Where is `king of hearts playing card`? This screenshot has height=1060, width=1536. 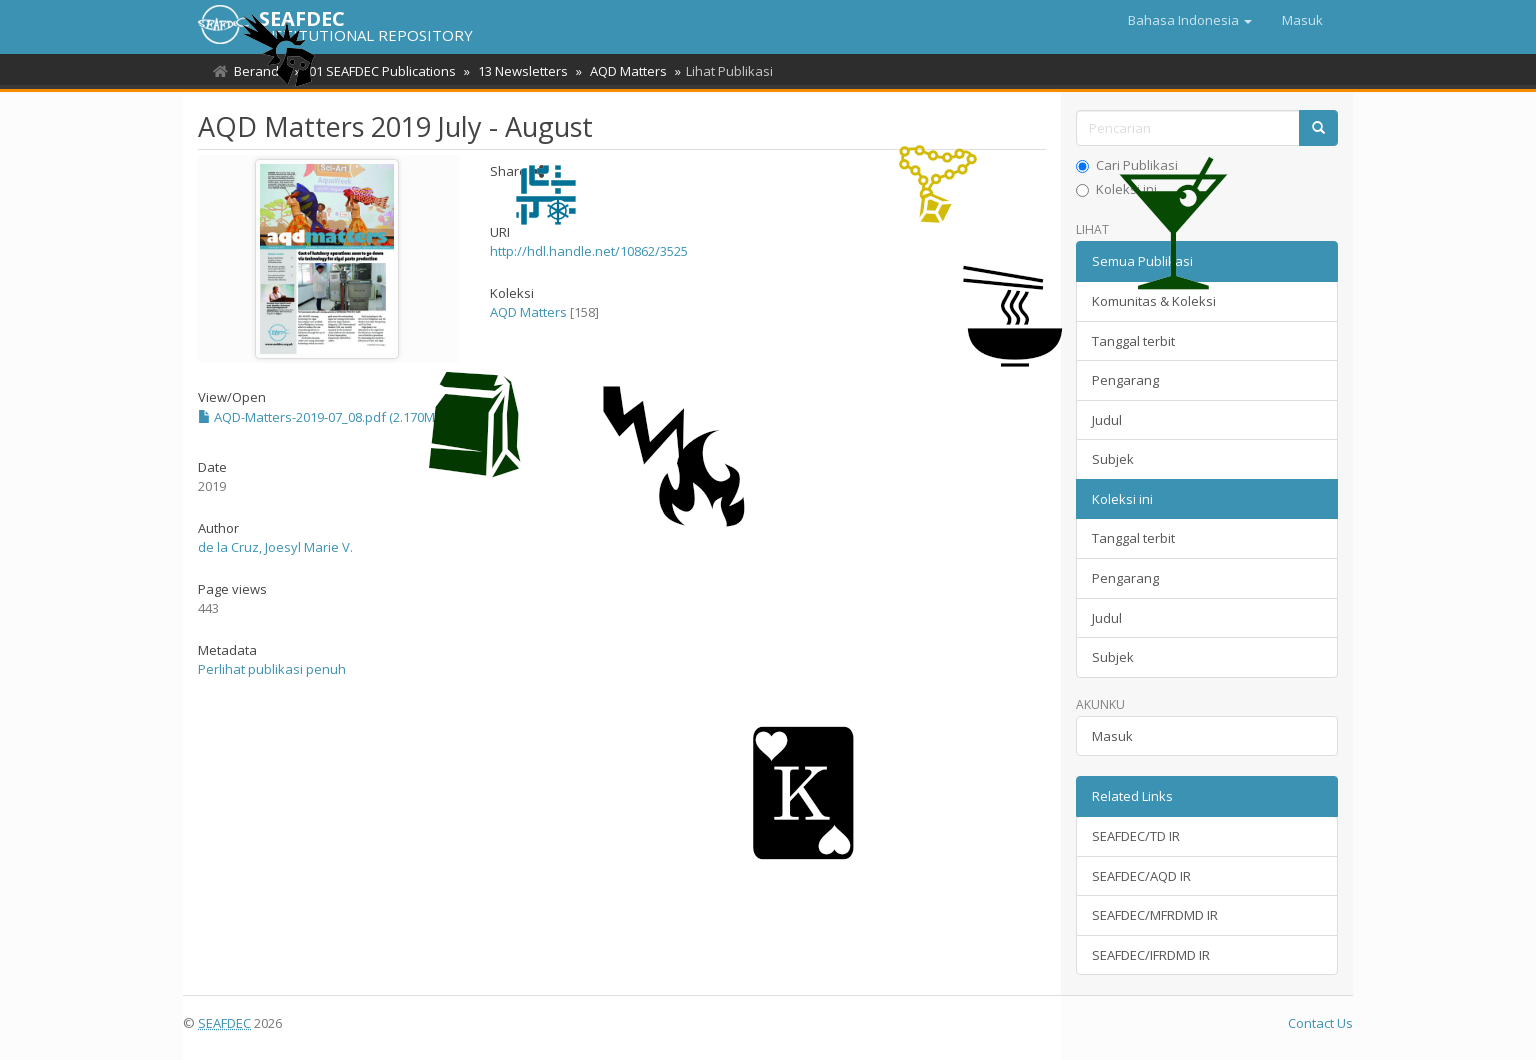 king of hearts playing card is located at coordinates (803, 793).